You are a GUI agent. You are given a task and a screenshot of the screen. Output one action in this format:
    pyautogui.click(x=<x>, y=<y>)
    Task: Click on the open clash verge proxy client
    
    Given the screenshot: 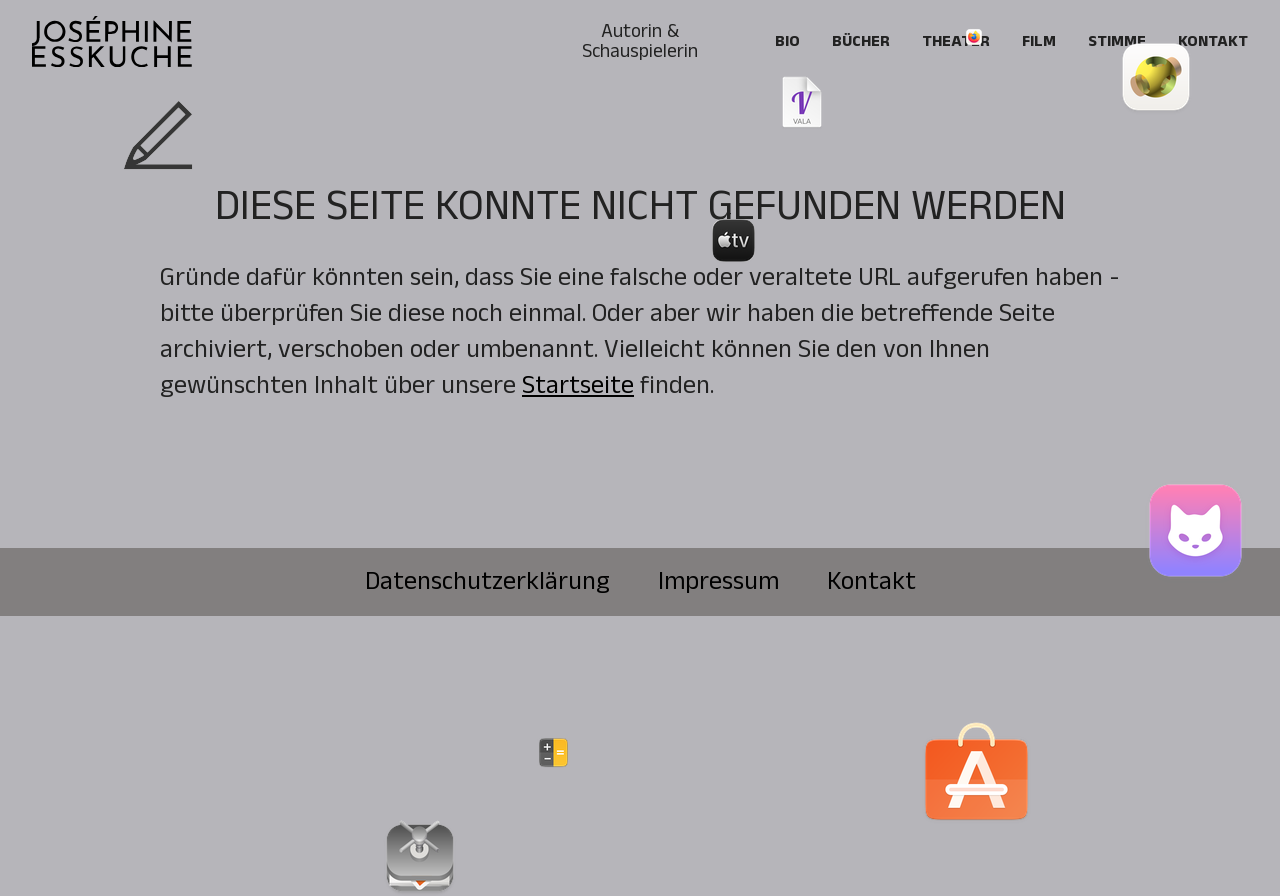 What is the action you would take?
    pyautogui.click(x=1195, y=530)
    